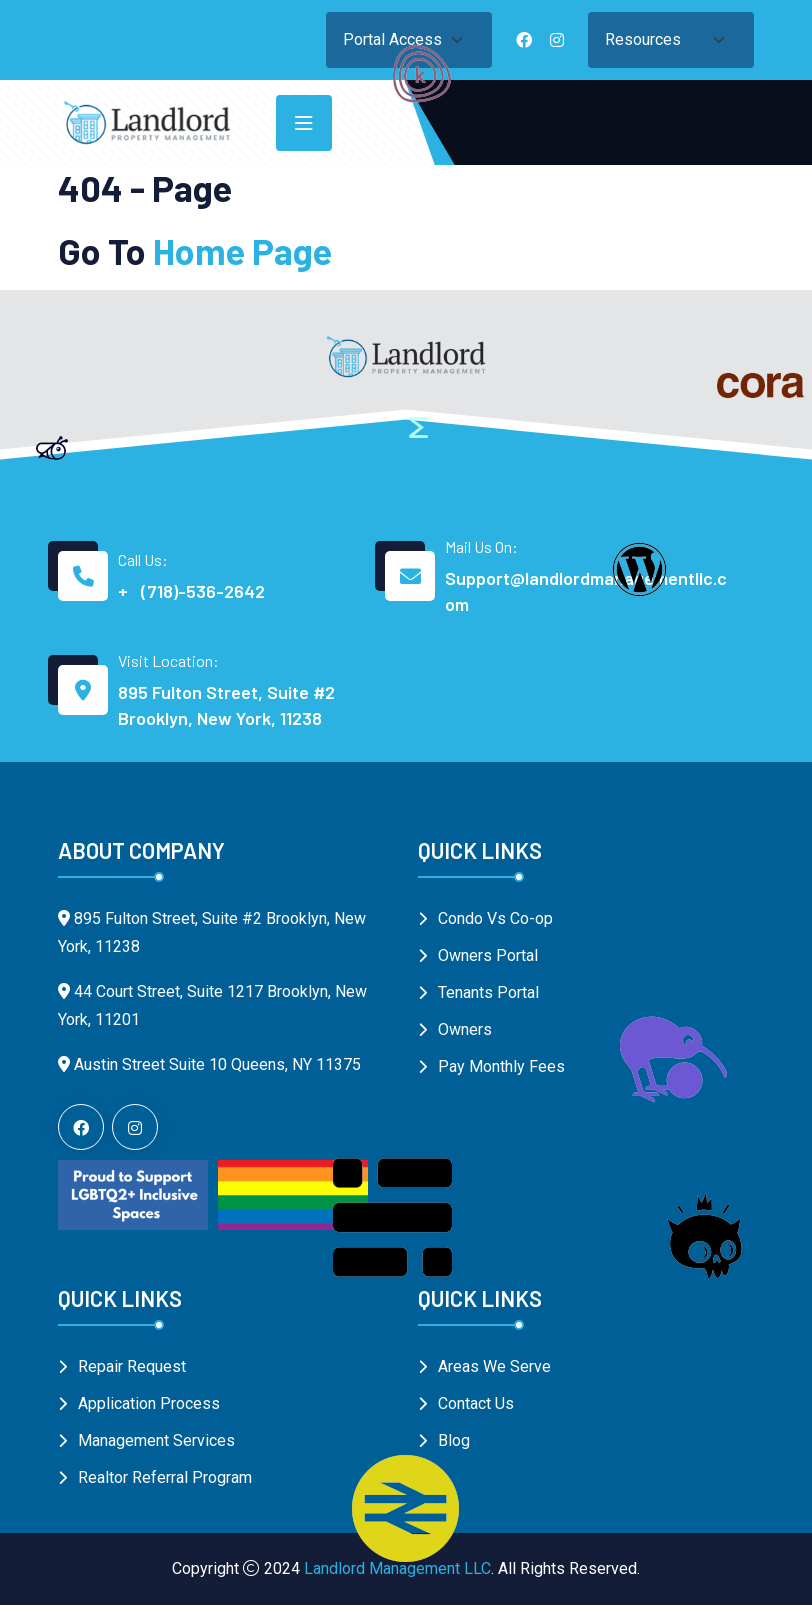 Image resolution: width=812 pixels, height=1605 pixels. What do you see at coordinates (760, 385) in the screenshot?
I see `Cora brand logo` at bounding box center [760, 385].